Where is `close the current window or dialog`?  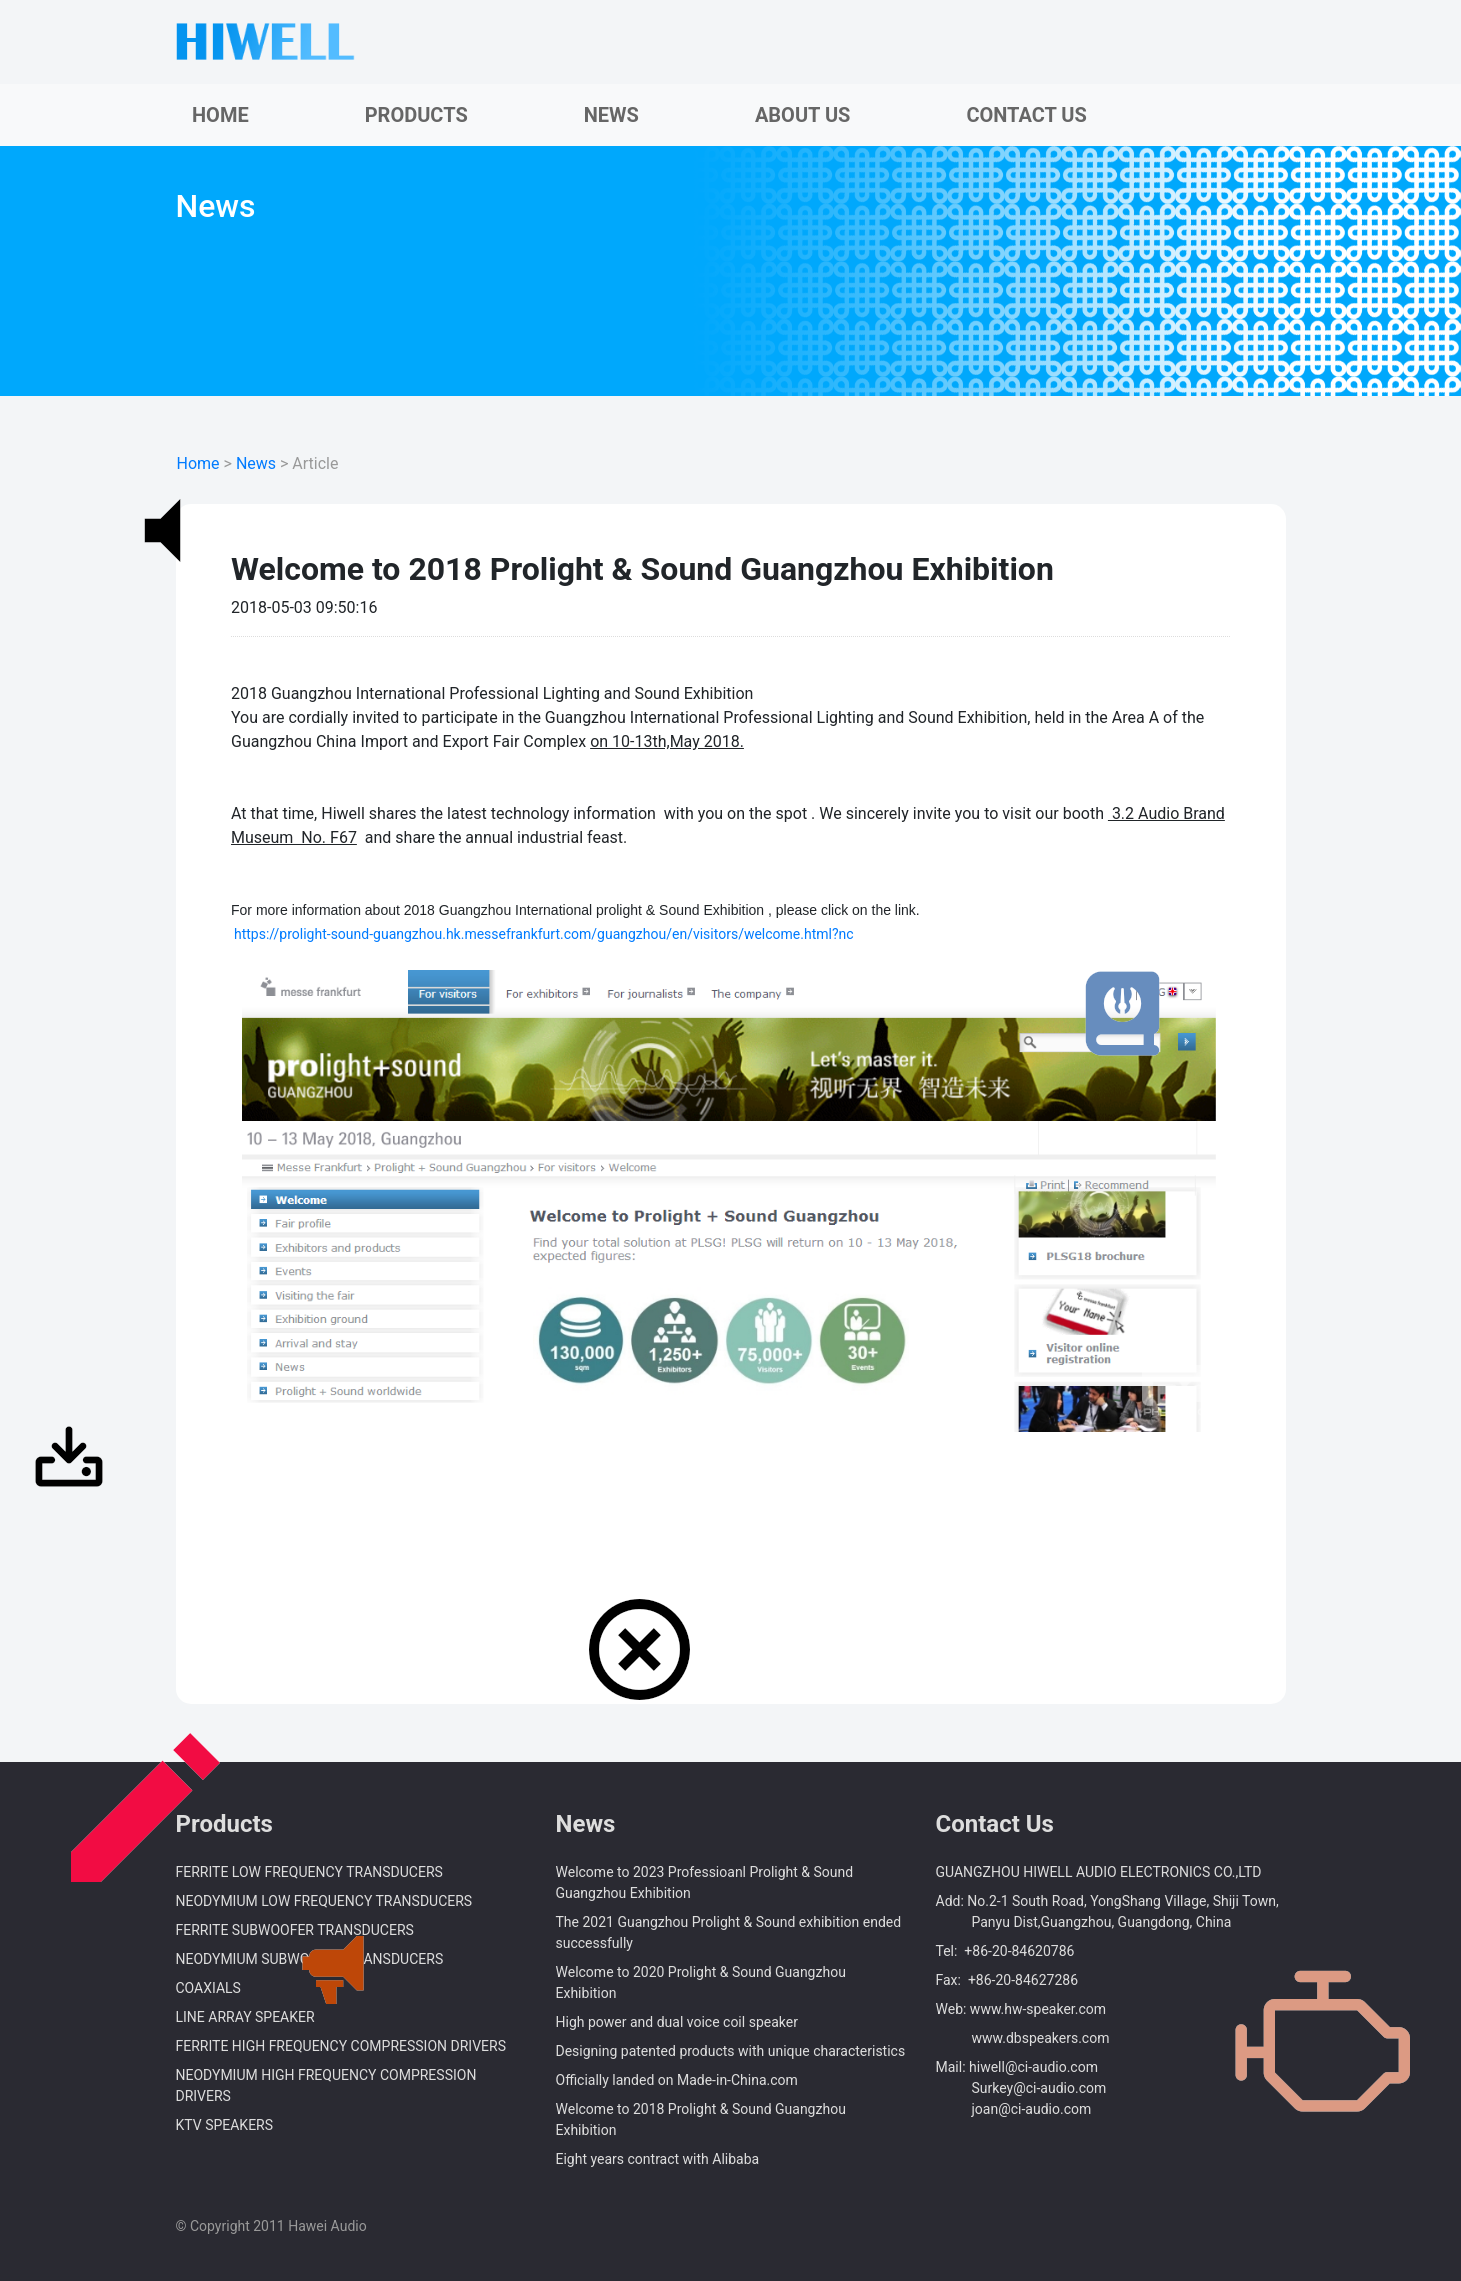
close the current window or dialog is located at coordinates (639, 1649).